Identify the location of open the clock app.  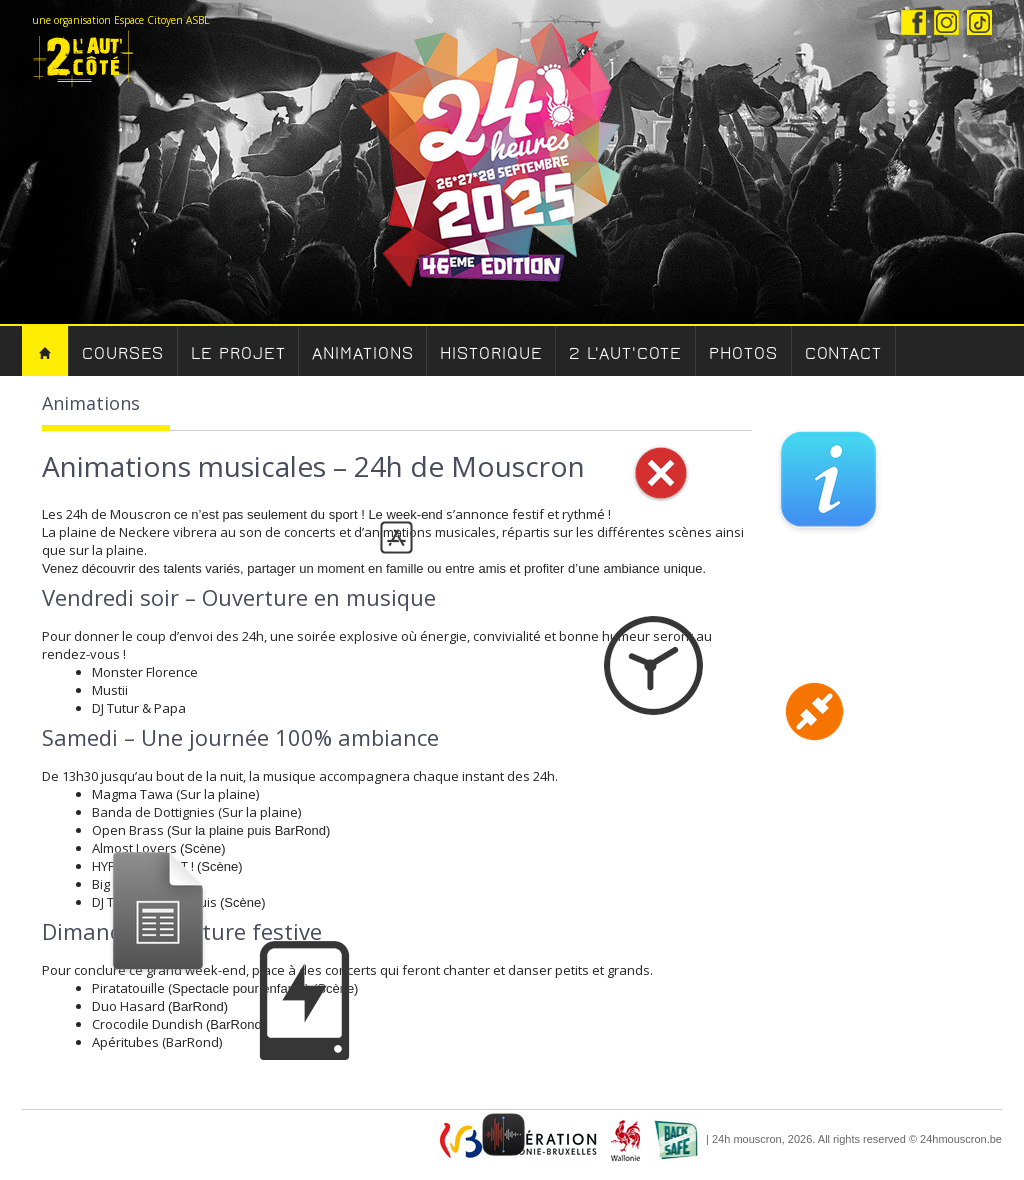
(653, 665).